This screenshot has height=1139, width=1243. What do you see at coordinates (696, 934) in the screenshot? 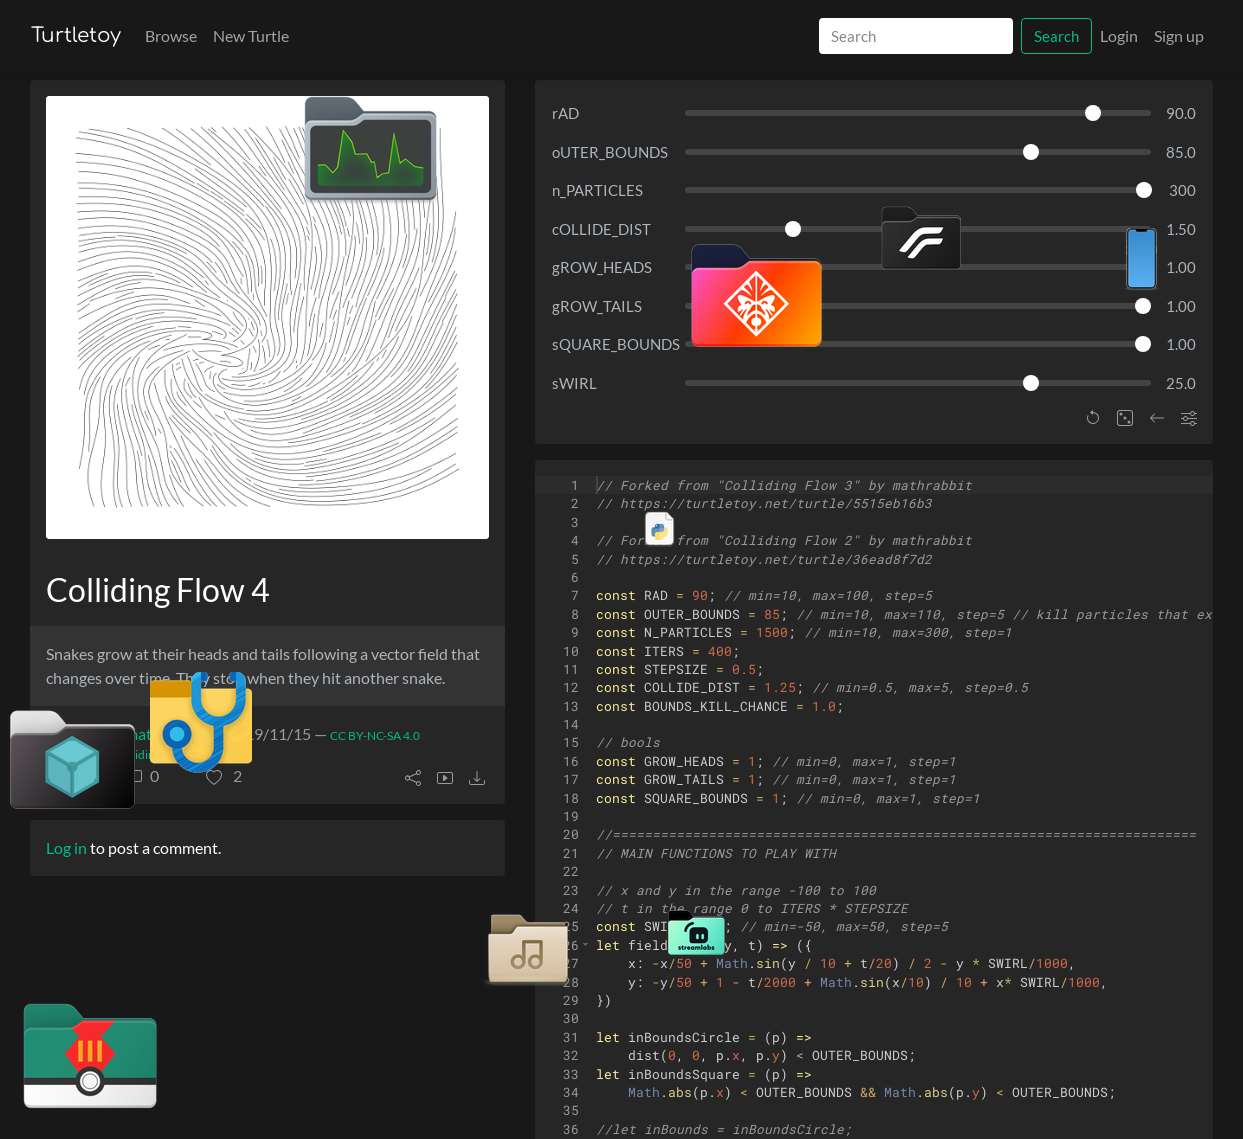
I see `open streamlabs project files folder` at bounding box center [696, 934].